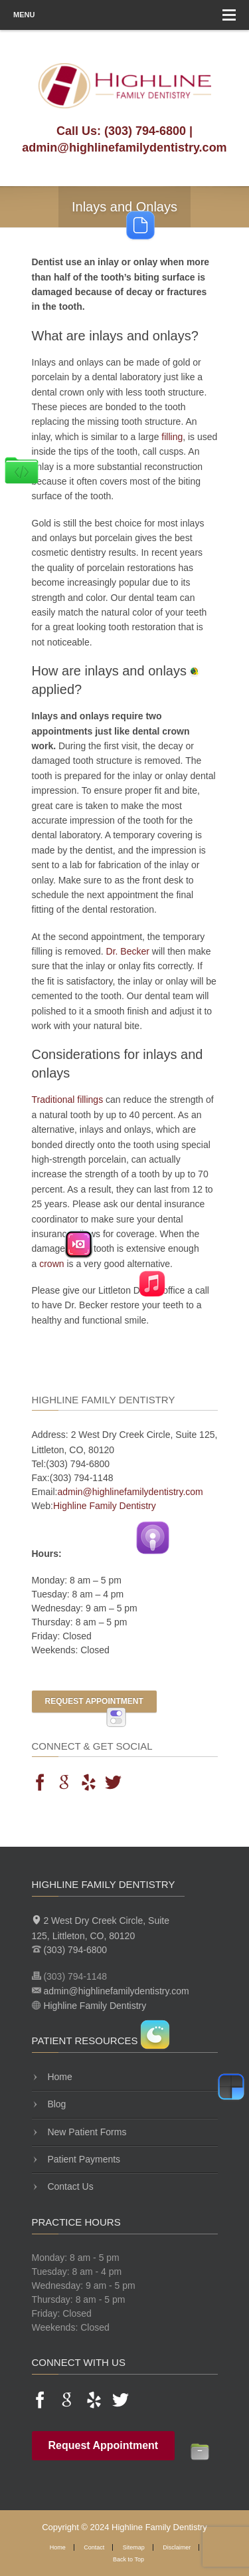 The image size is (249, 2576). I want to click on switch to workspace in bottom-right position, so click(231, 2087).